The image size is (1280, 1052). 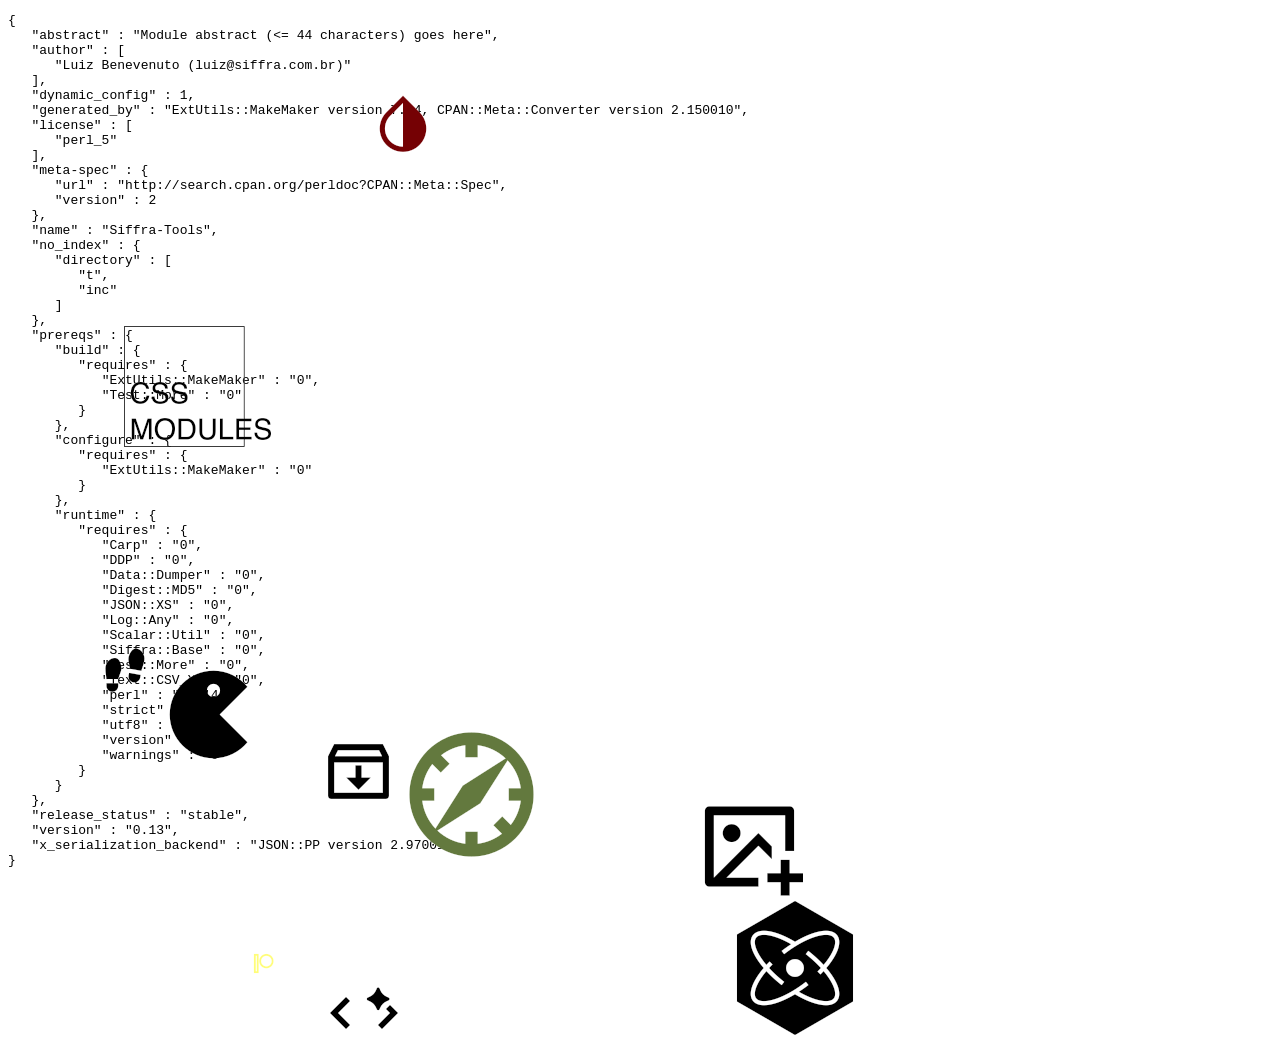 What do you see at coordinates (364, 1013) in the screenshot?
I see `access AI-powered code assistance` at bounding box center [364, 1013].